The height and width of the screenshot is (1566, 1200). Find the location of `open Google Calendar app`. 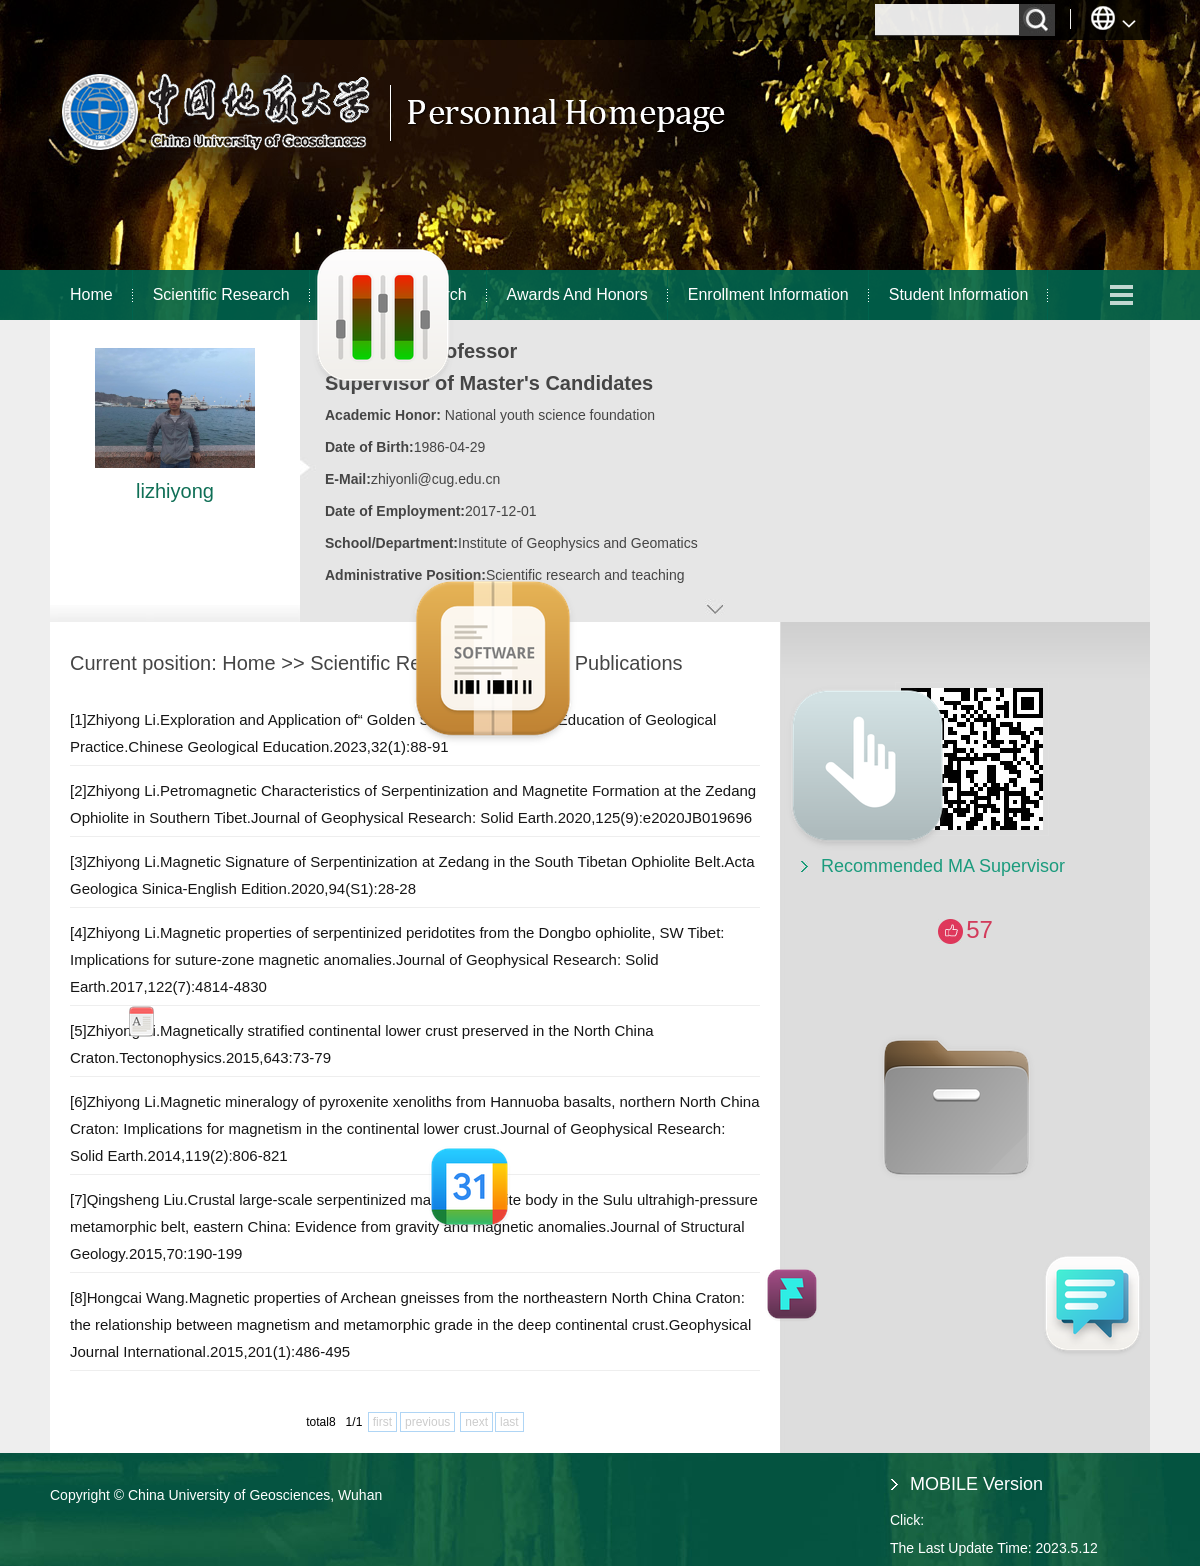

open Google Calendar app is located at coordinates (469, 1186).